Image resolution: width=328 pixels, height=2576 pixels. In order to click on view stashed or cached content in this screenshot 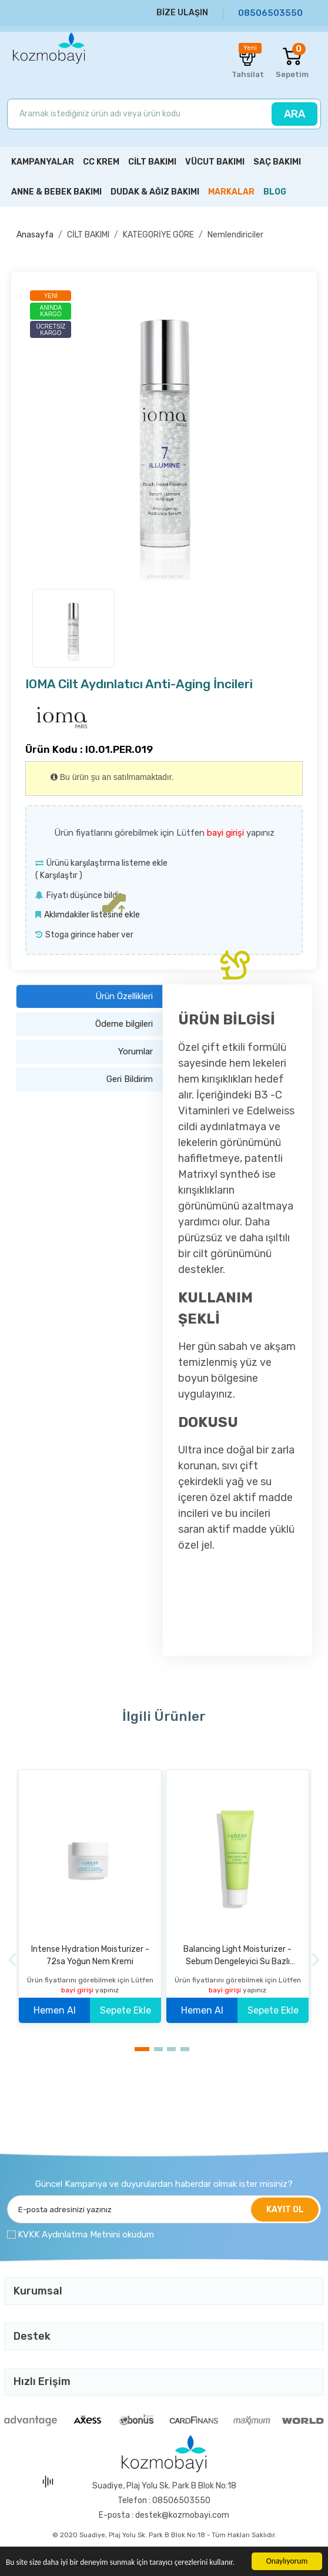, I will do `click(234, 966)`.